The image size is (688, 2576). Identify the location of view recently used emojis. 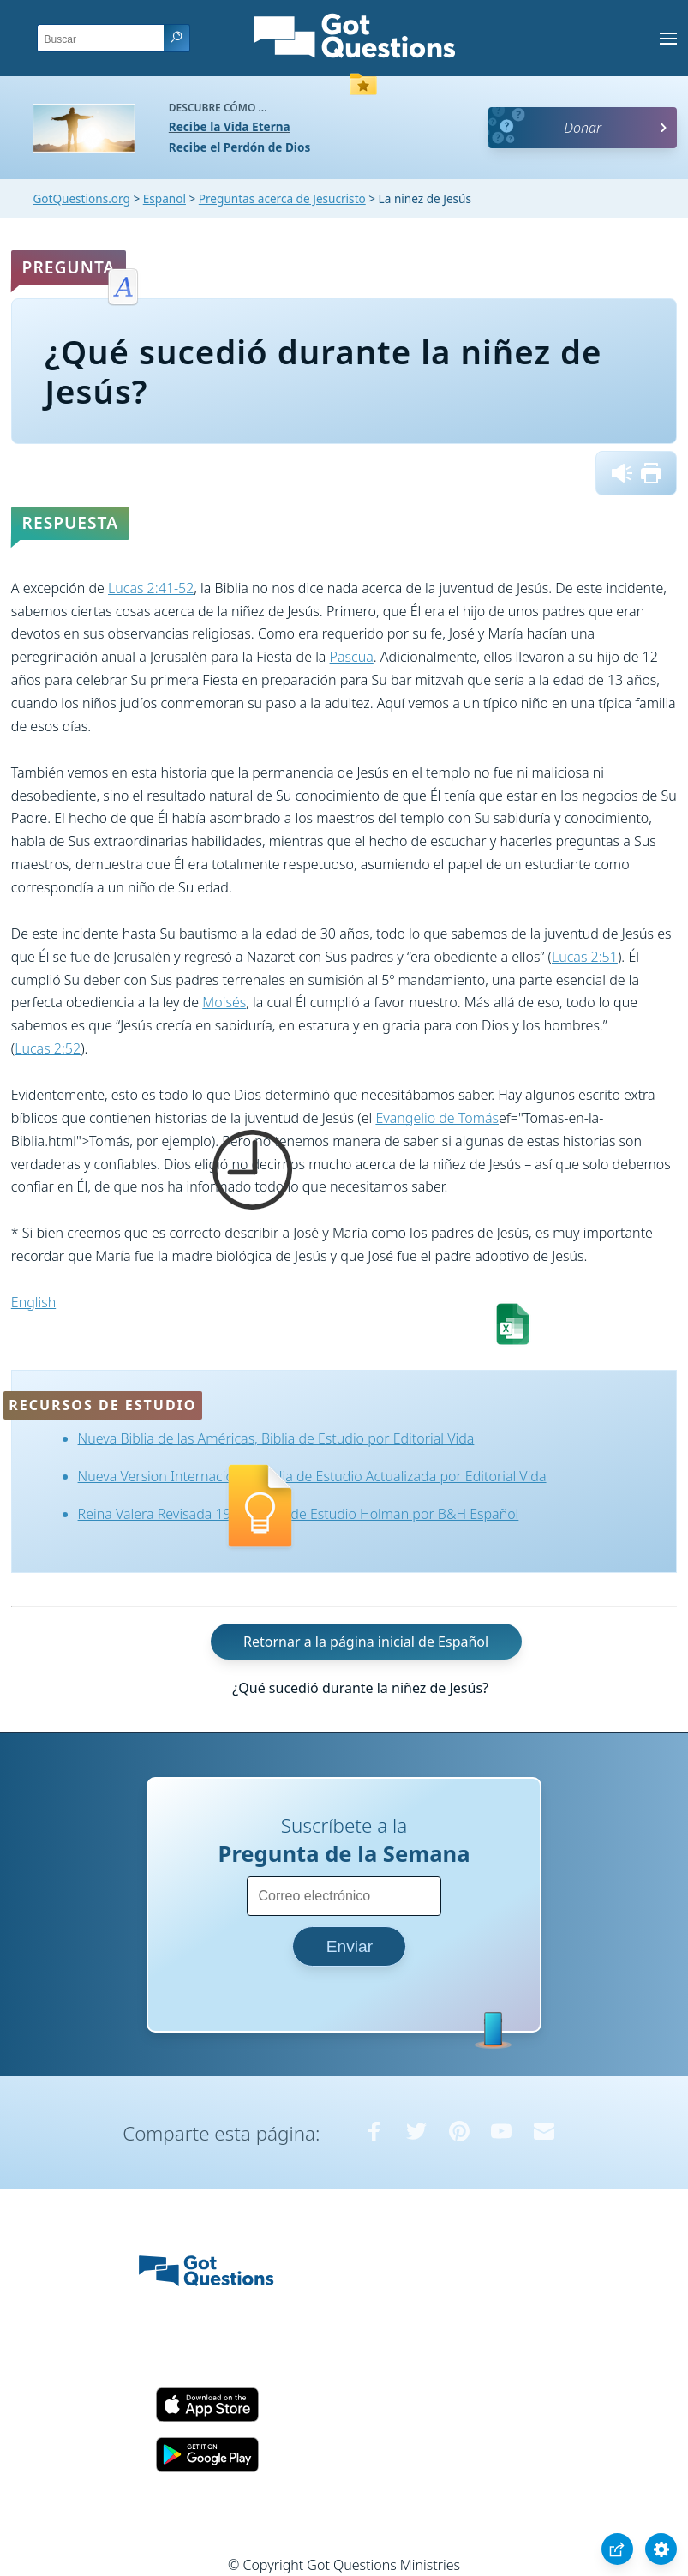
(252, 1169).